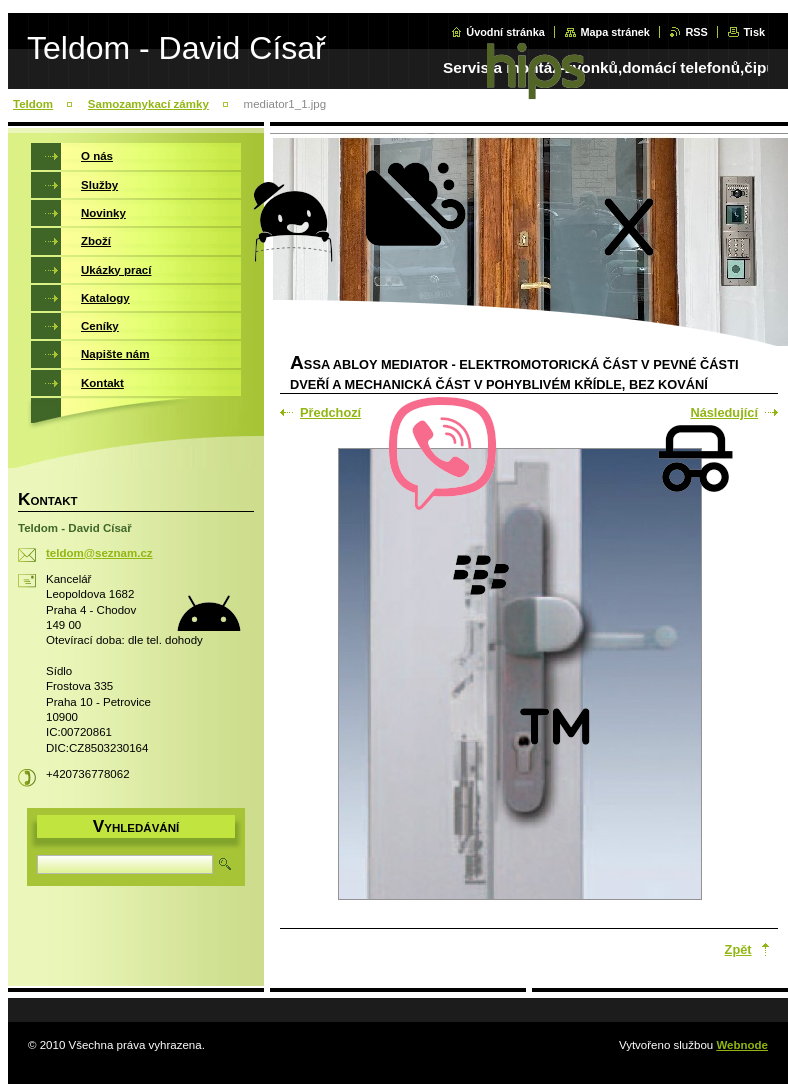  What do you see at coordinates (536, 71) in the screenshot?
I see `hips payment platform logo` at bounding box center [536, 71].